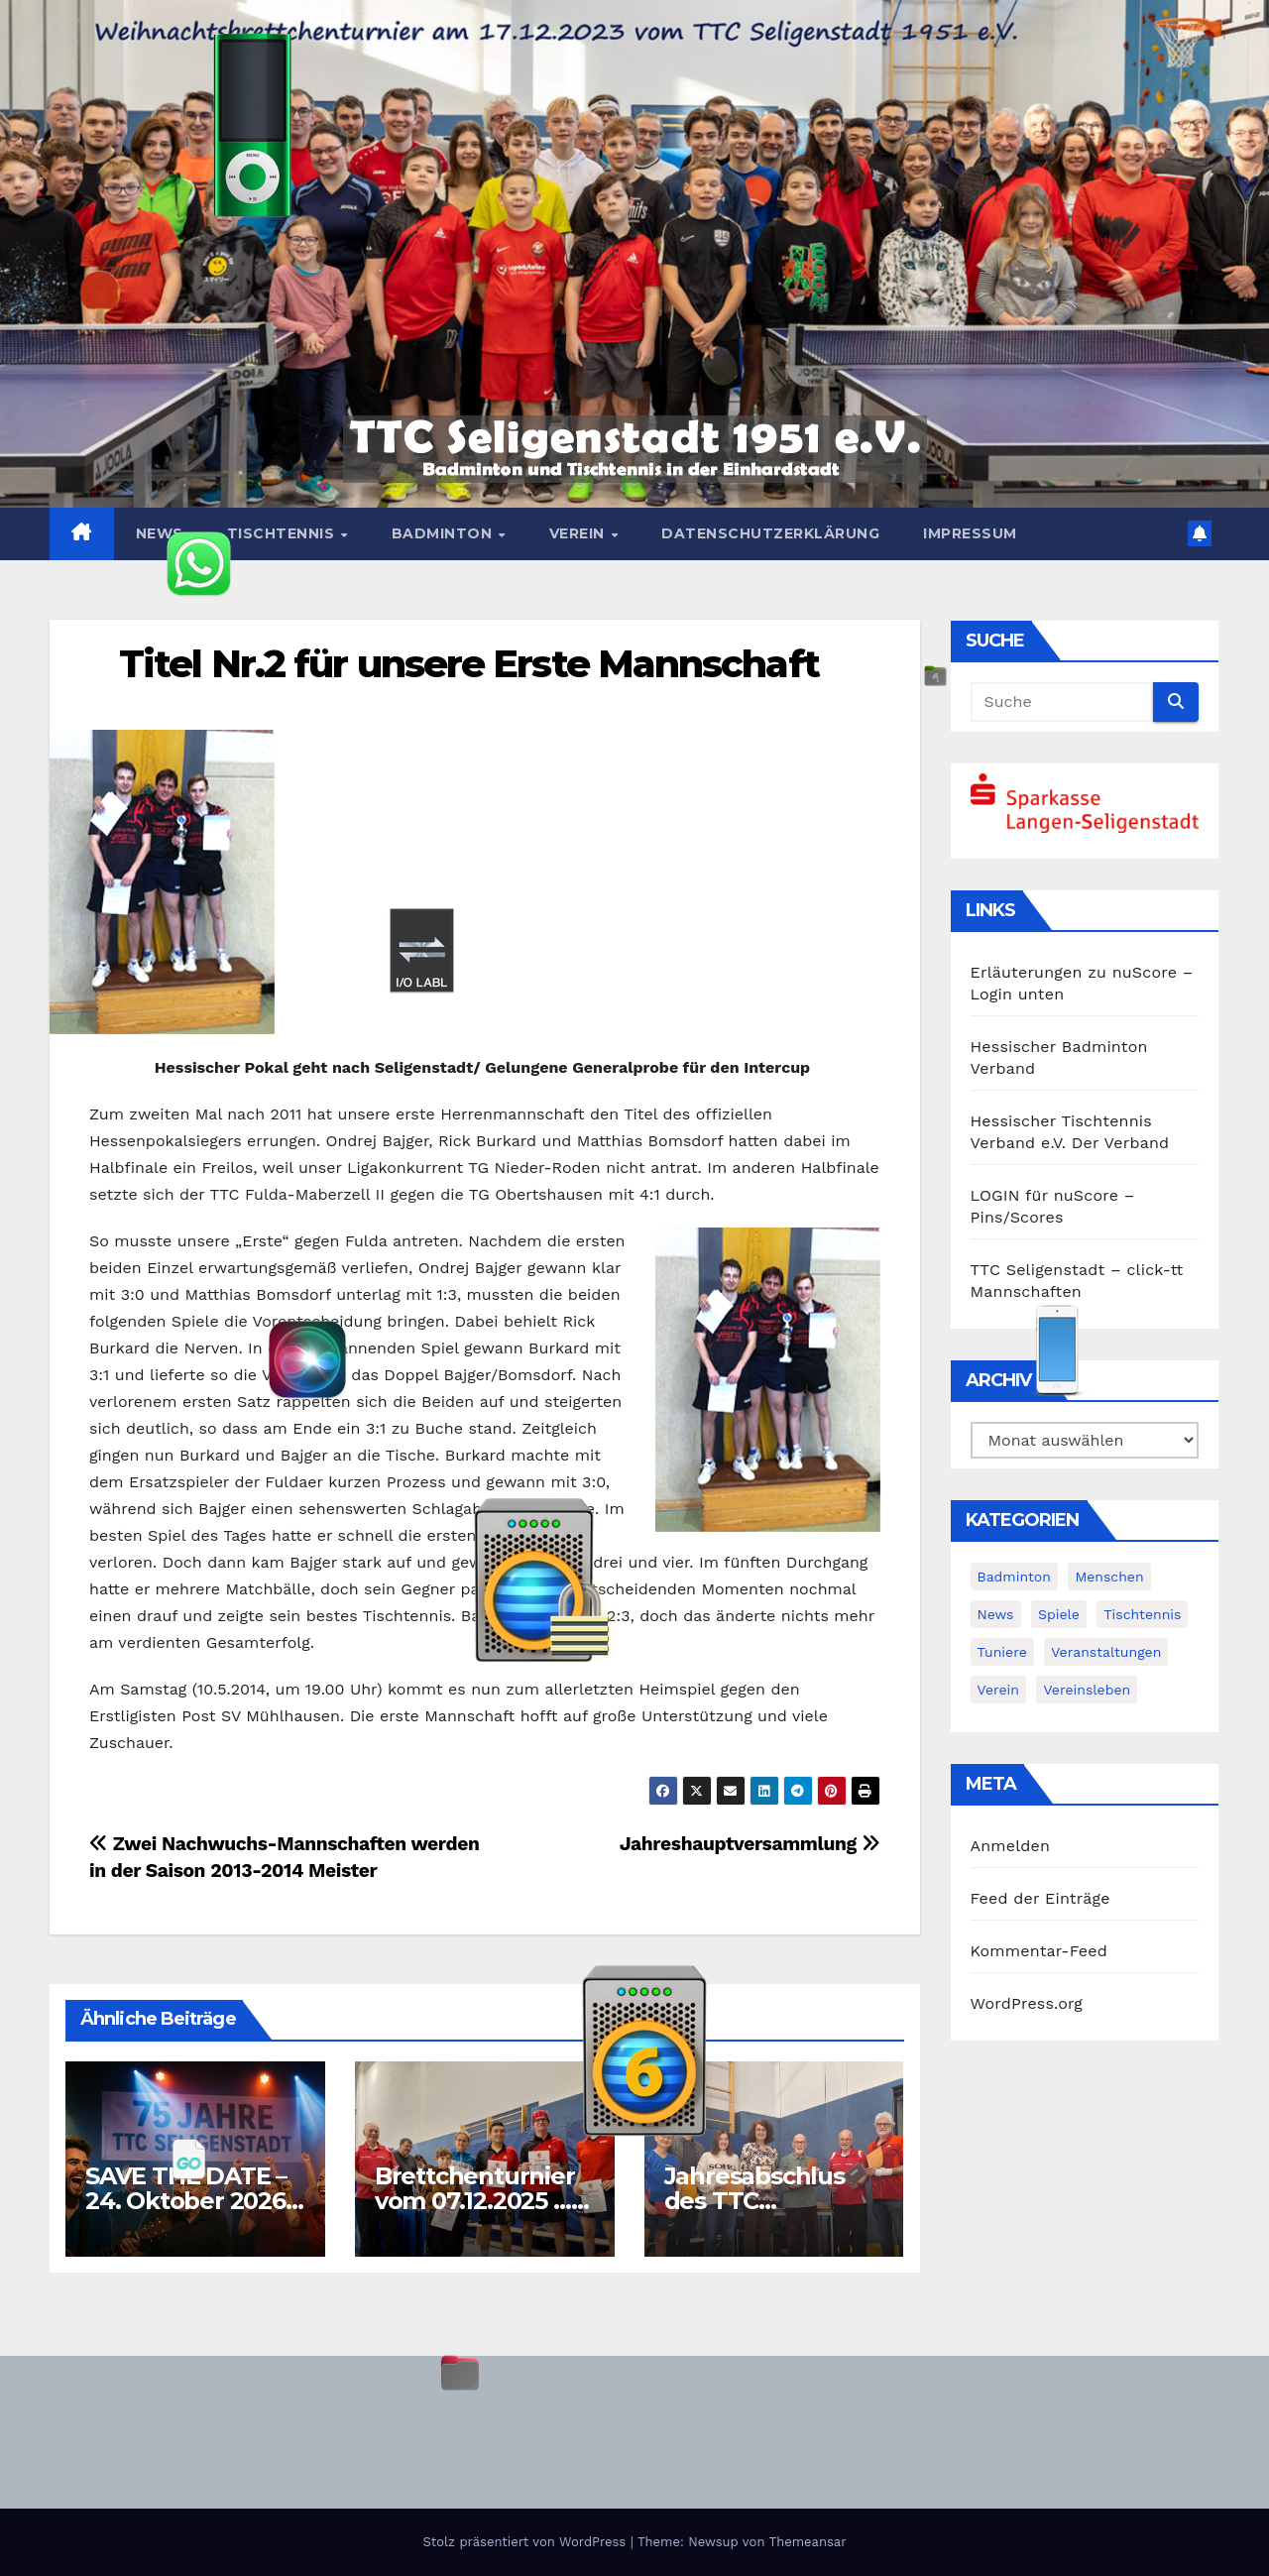 This screenshot has width=1269, height=2576. Describe the element at coordinates (644, 2050) in the screenshot. I see `RAID 6 storage array configuration` at that location.